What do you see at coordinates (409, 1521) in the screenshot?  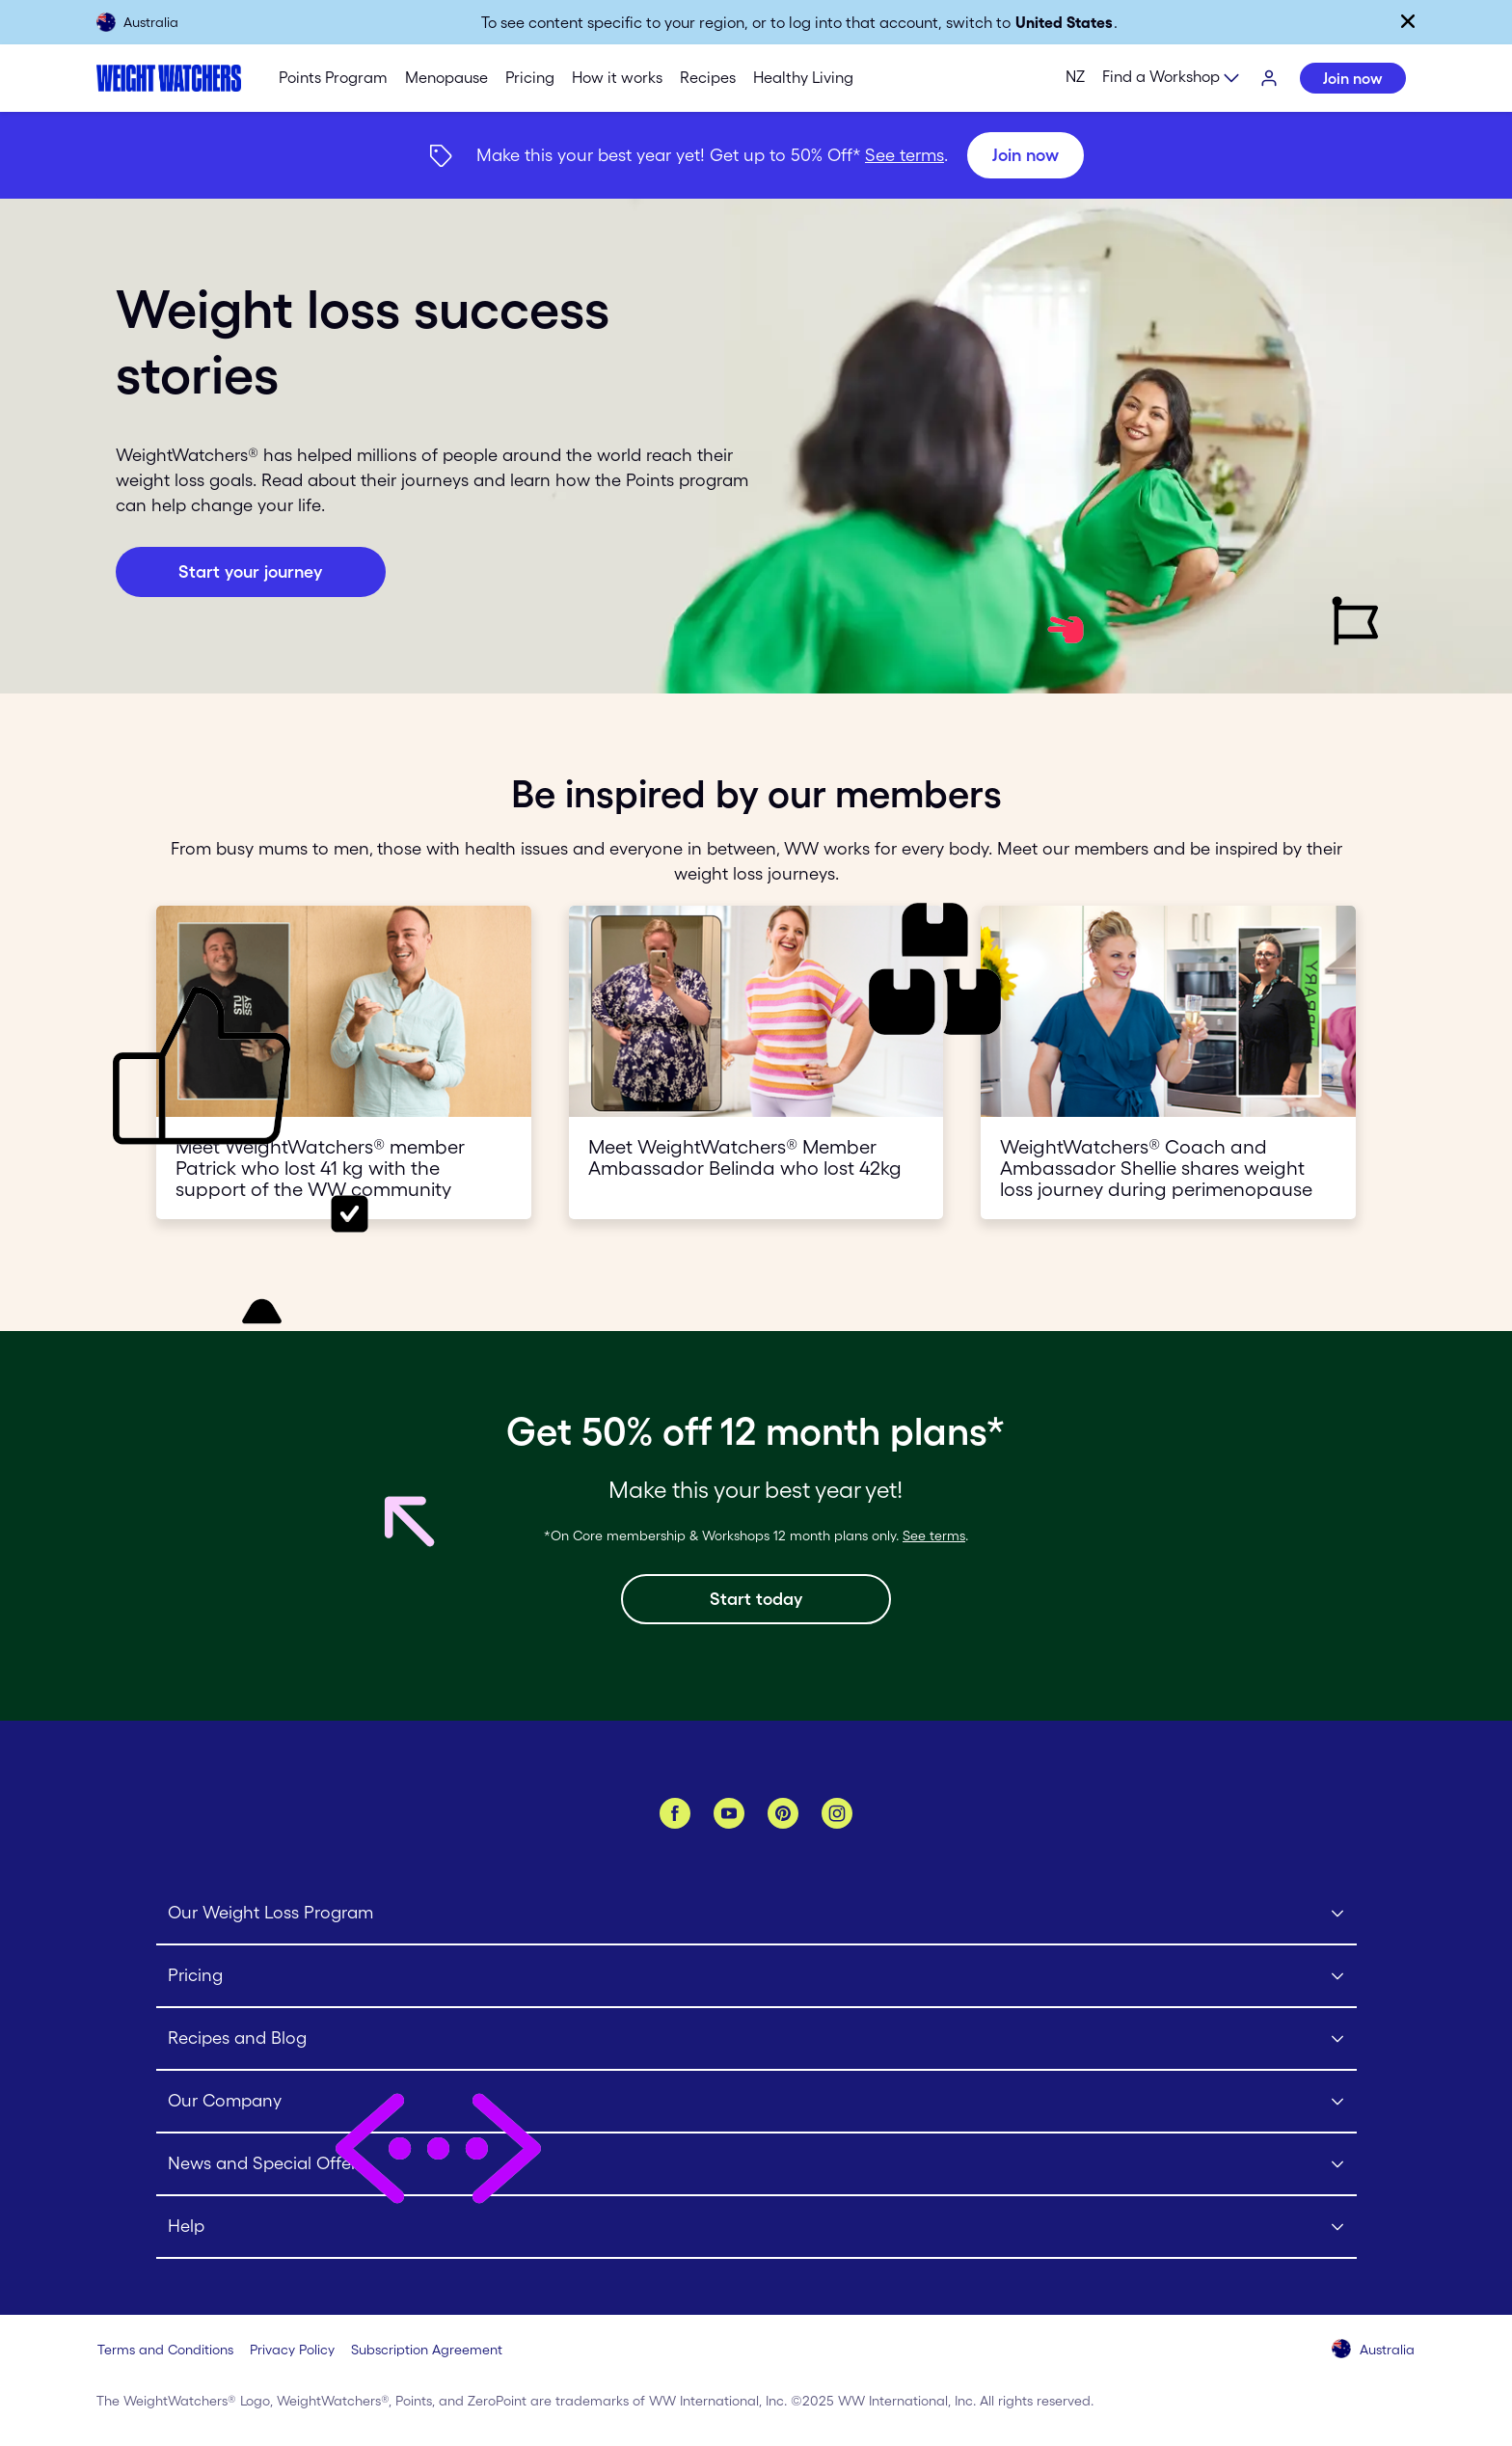 I see `navigate to parent folder or previous level` at bounding box center [409, 1521].